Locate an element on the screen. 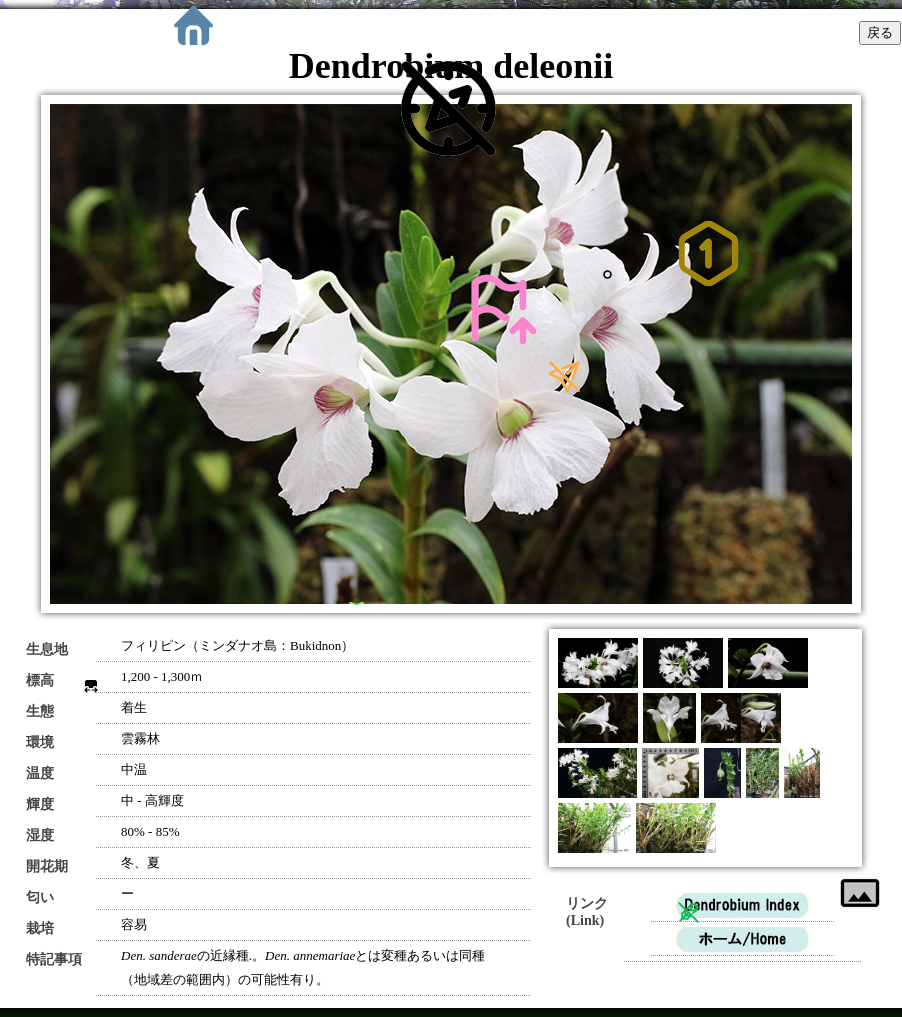  navigate to home screen is located at coordinates (193, 25).